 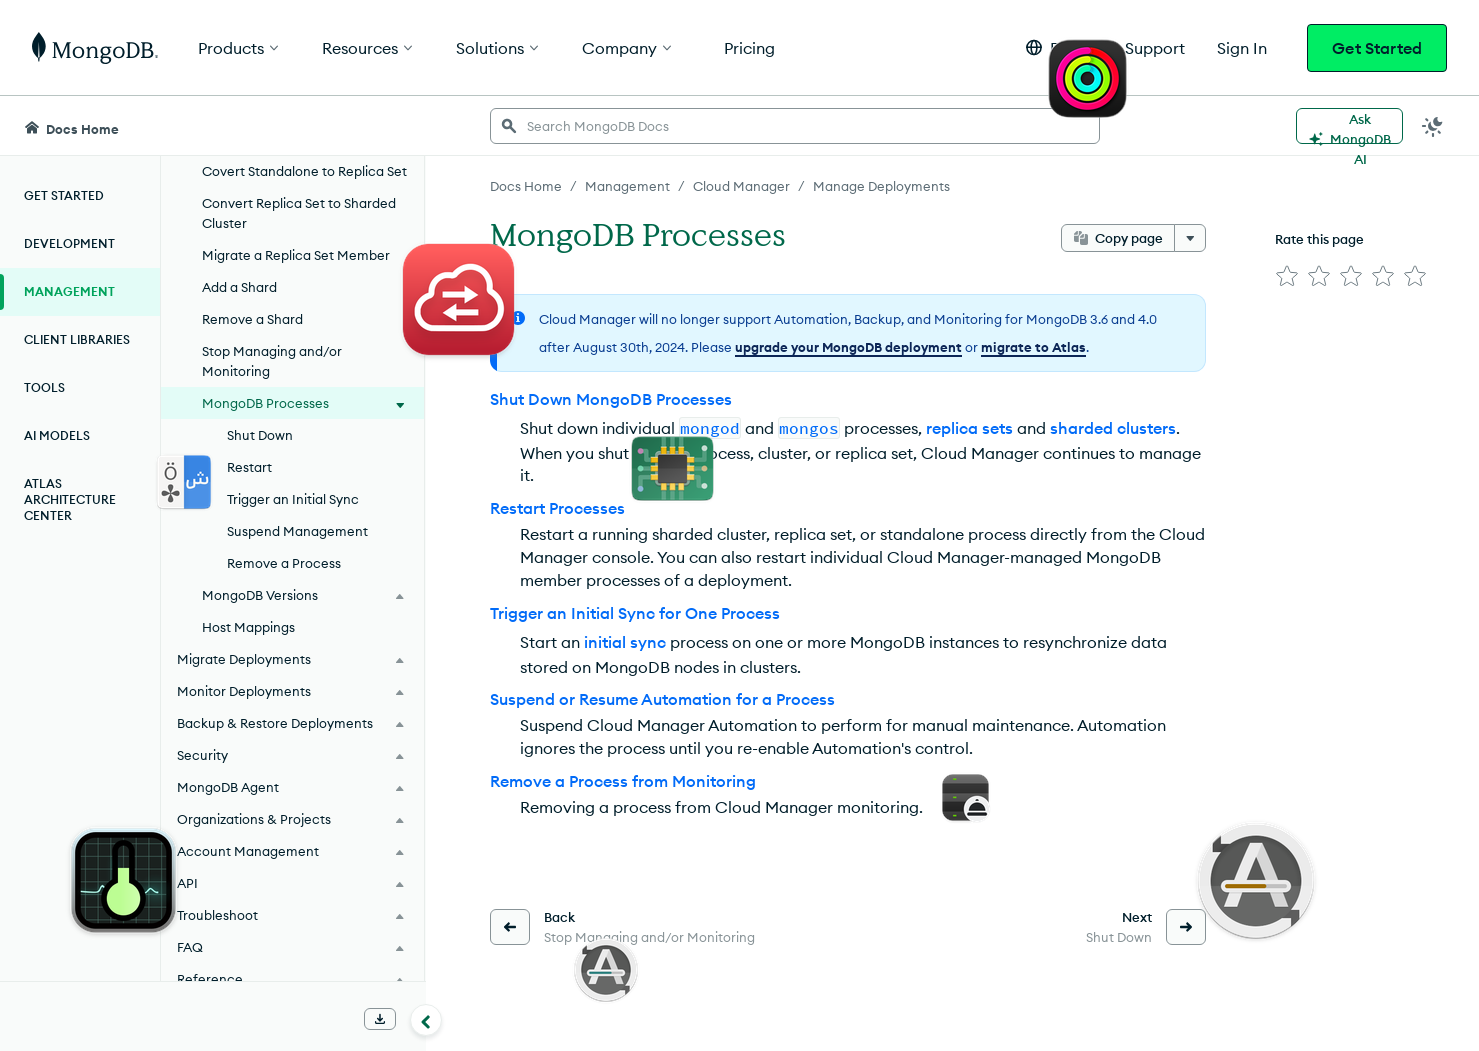 I want to click on open the software update manager, so click(x=1256, y=881).